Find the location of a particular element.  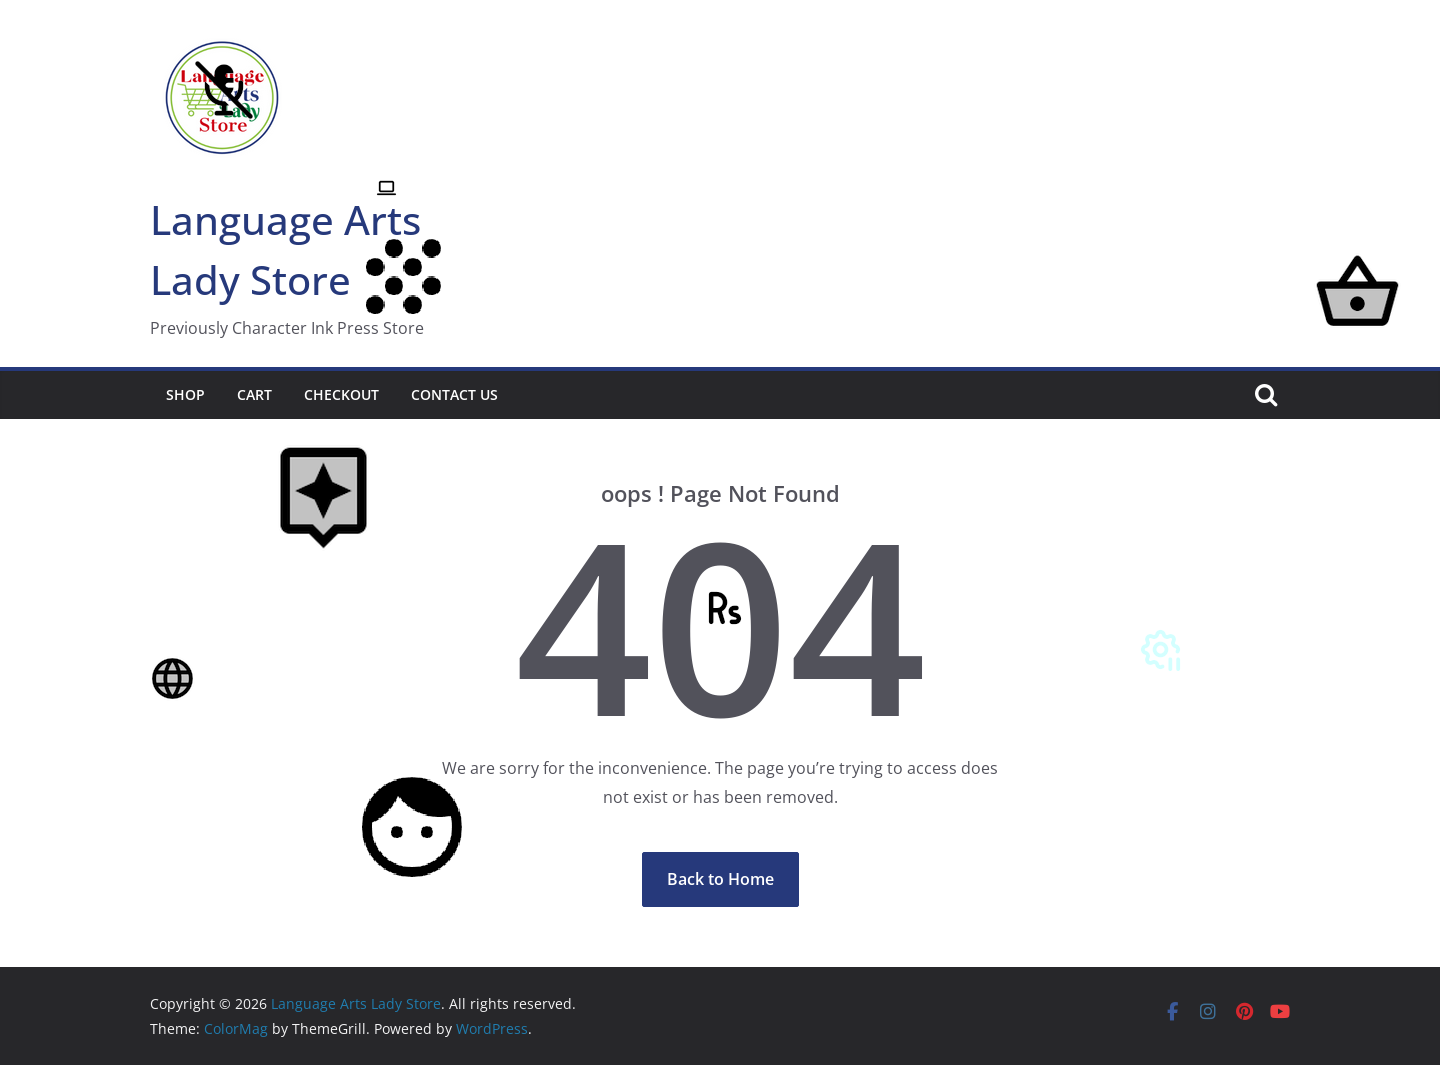

apply a film grain or noise effect is located at coordinates (403, 276).